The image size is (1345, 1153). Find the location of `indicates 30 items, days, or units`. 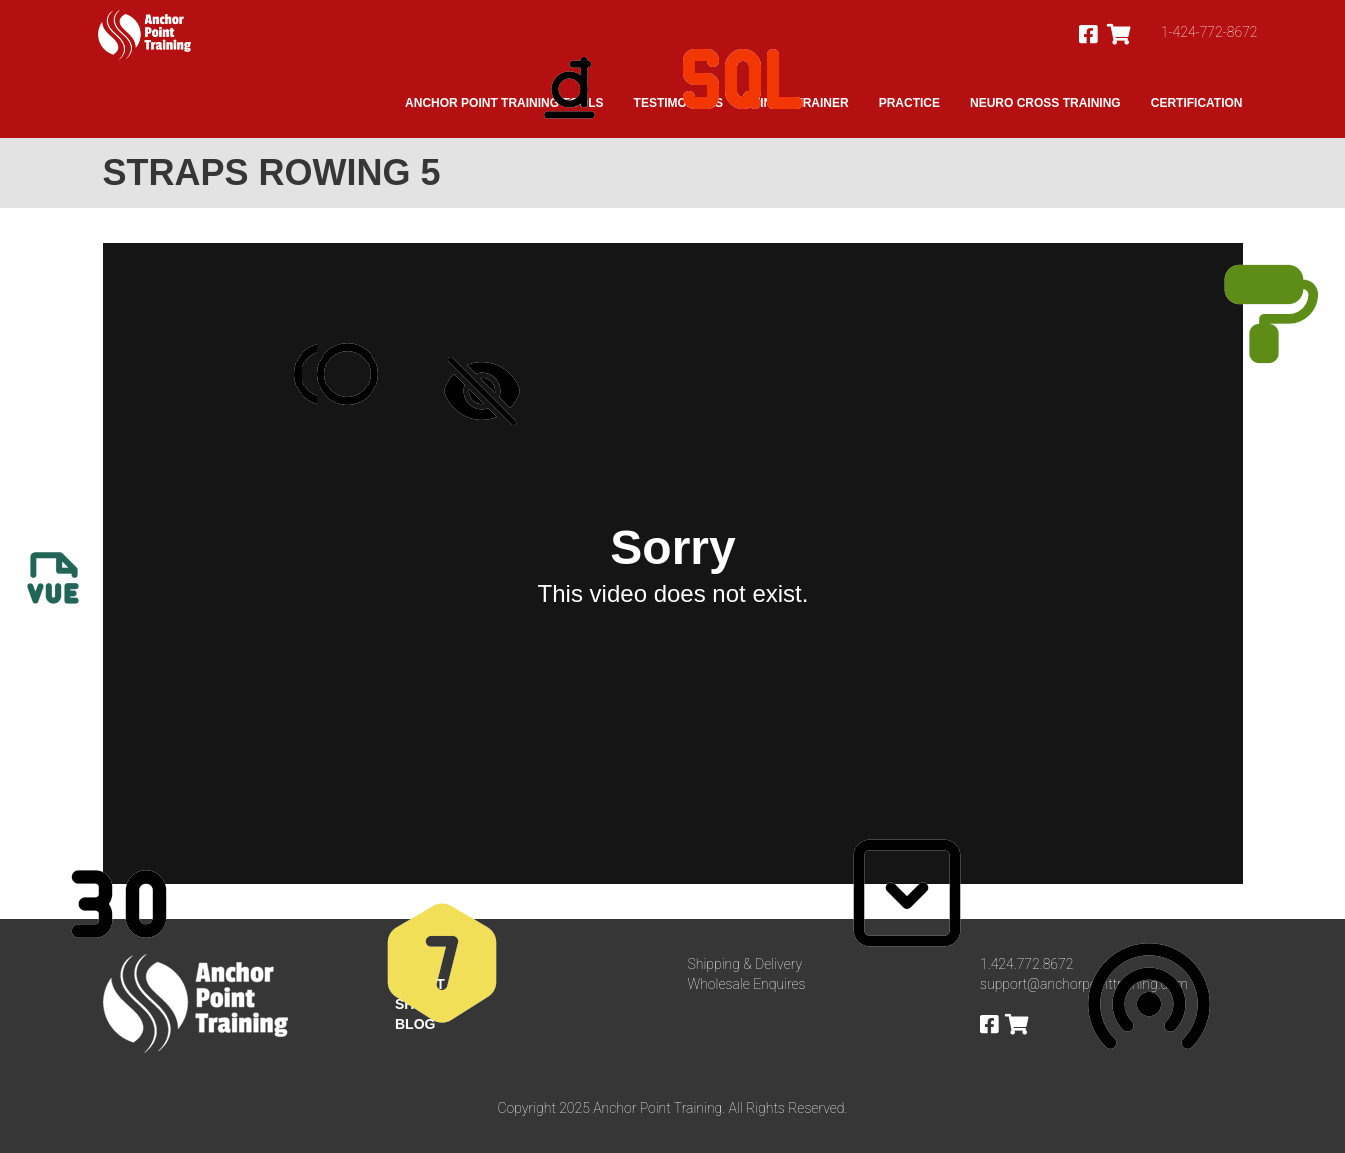

indicates 30 items, days, or units is located at coordinates (119, 904).